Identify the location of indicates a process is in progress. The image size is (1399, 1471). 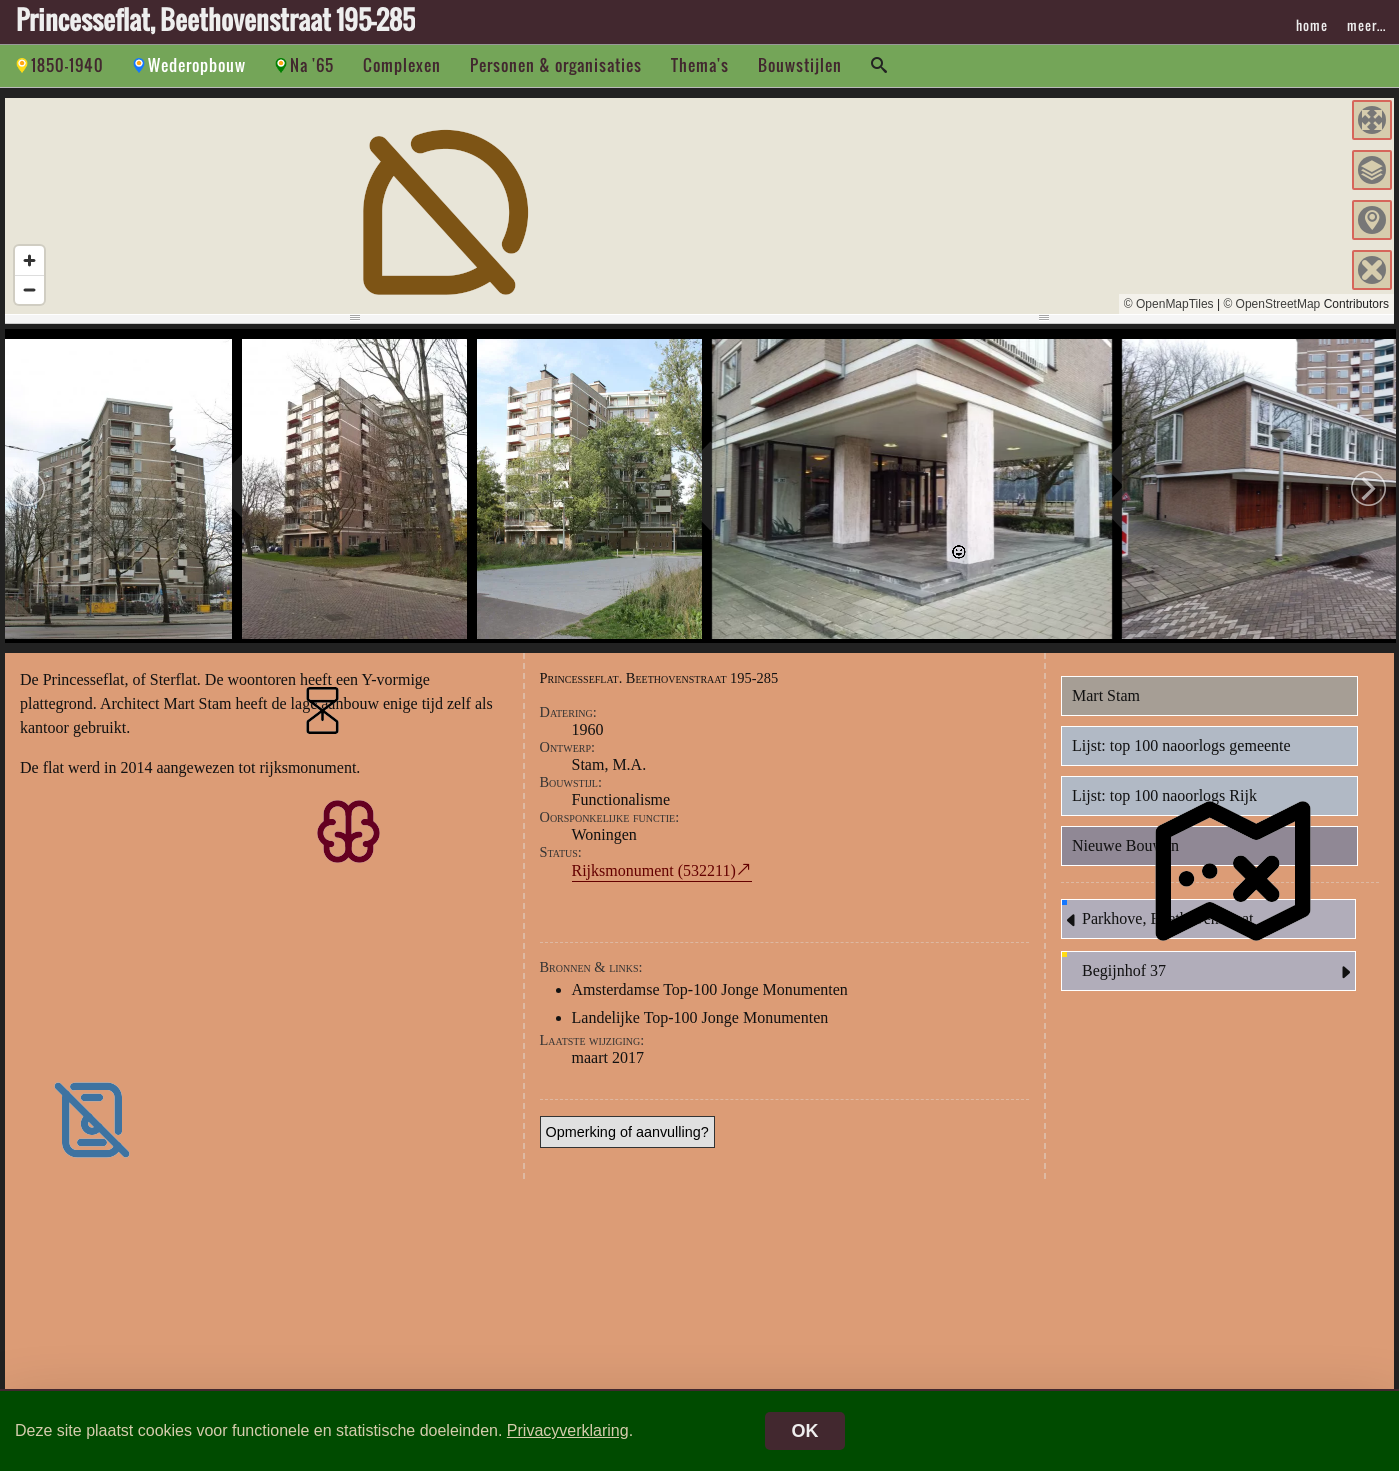
(322, 710).